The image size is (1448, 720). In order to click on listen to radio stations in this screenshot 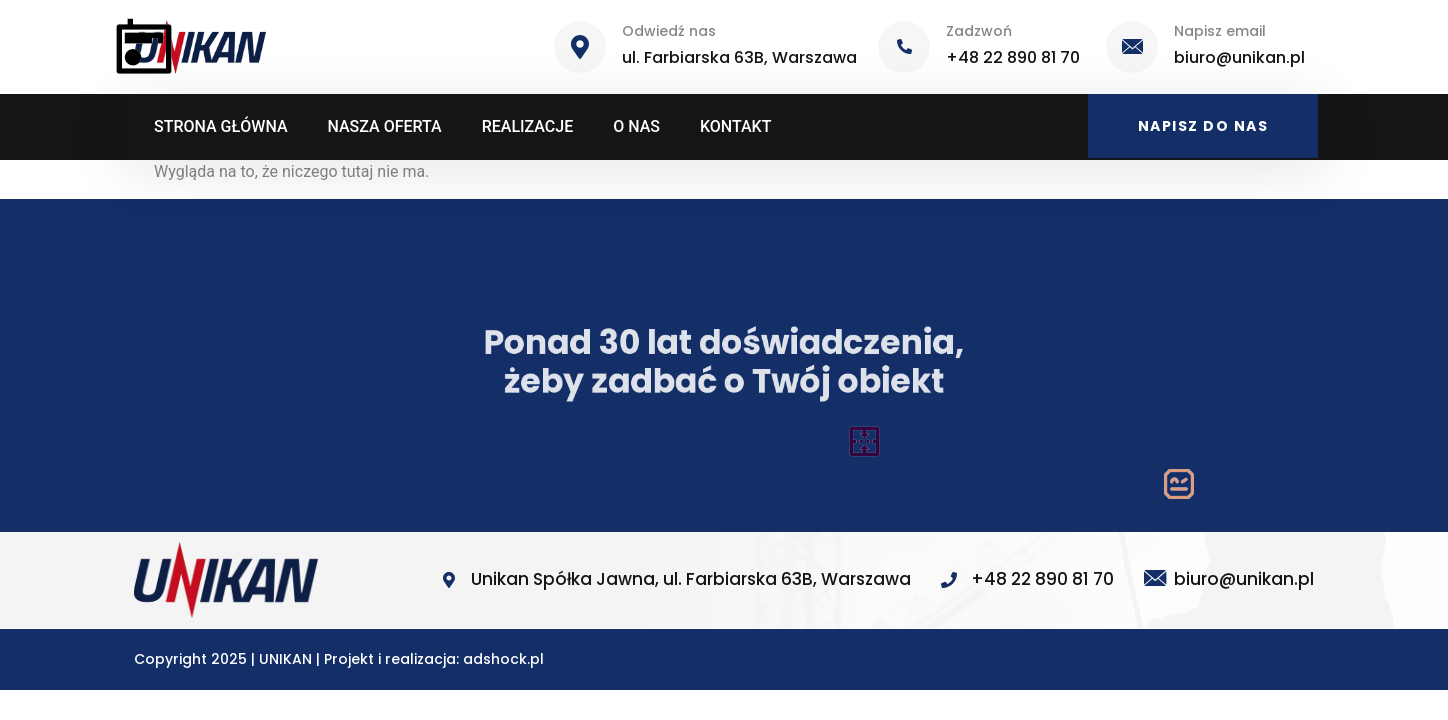, I will do `click(144, 49)`.